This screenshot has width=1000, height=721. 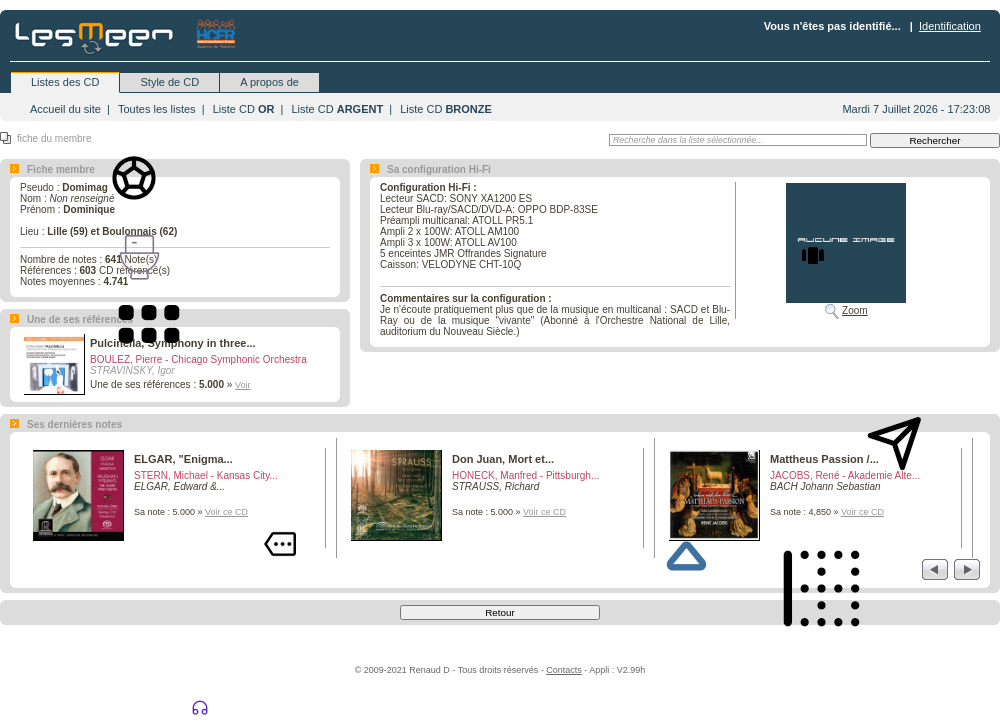 What do you see at coordinates (813, 256) in the screenshot?
I see `view content in carousel format` at bounding box center [813, 256].